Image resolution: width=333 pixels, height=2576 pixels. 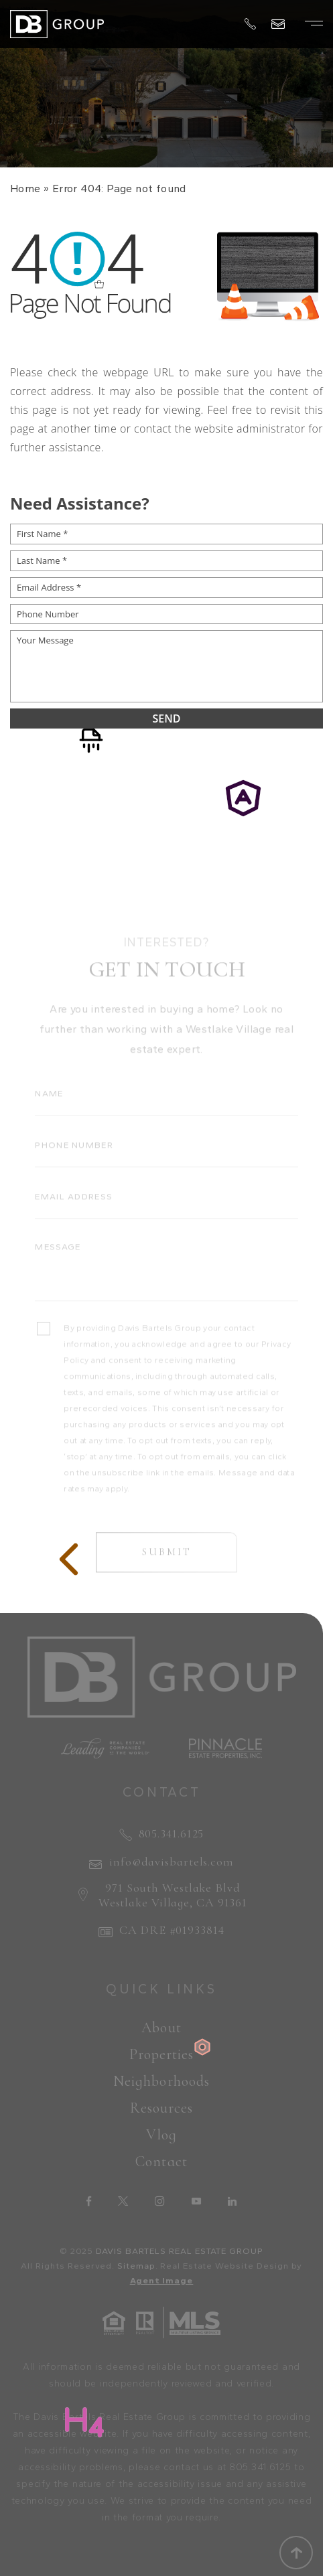 I want to click on format text as heading level 4, so click(x=82, y=2421).